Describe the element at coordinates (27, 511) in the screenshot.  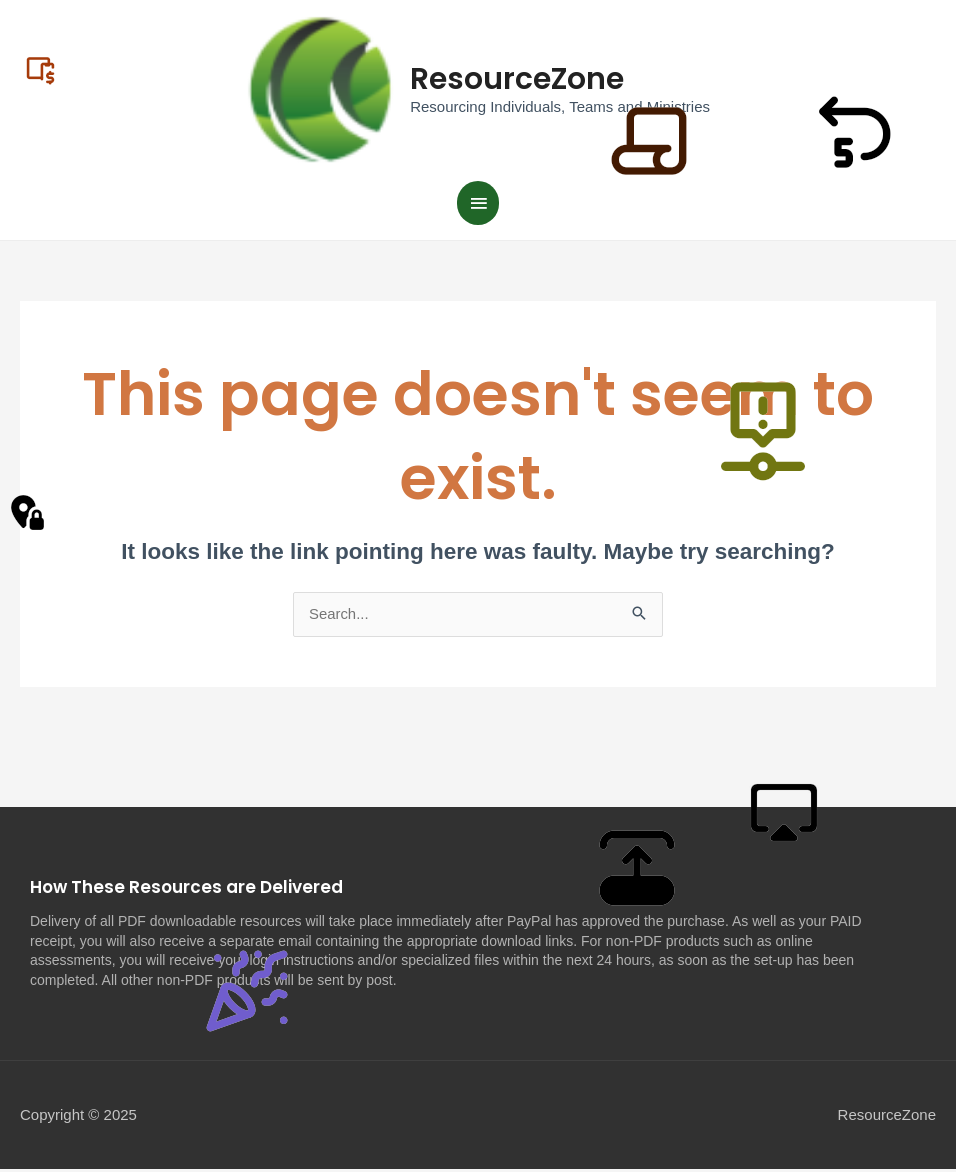
I see `indicates a private or secured location` at that location.